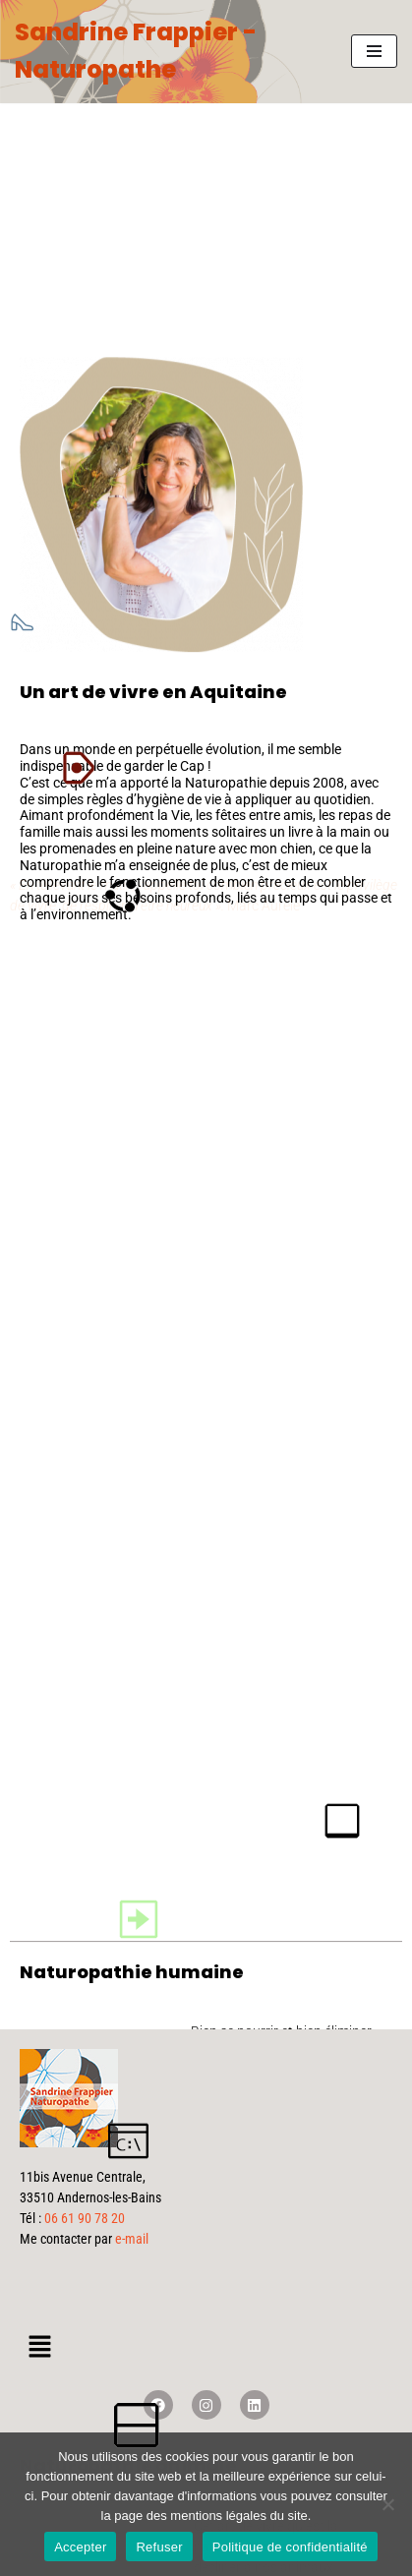 Image resolution: width=412 pixels, height=2576 pixels. I want to click on toggle the status bar visibility, so click(342, 1821).